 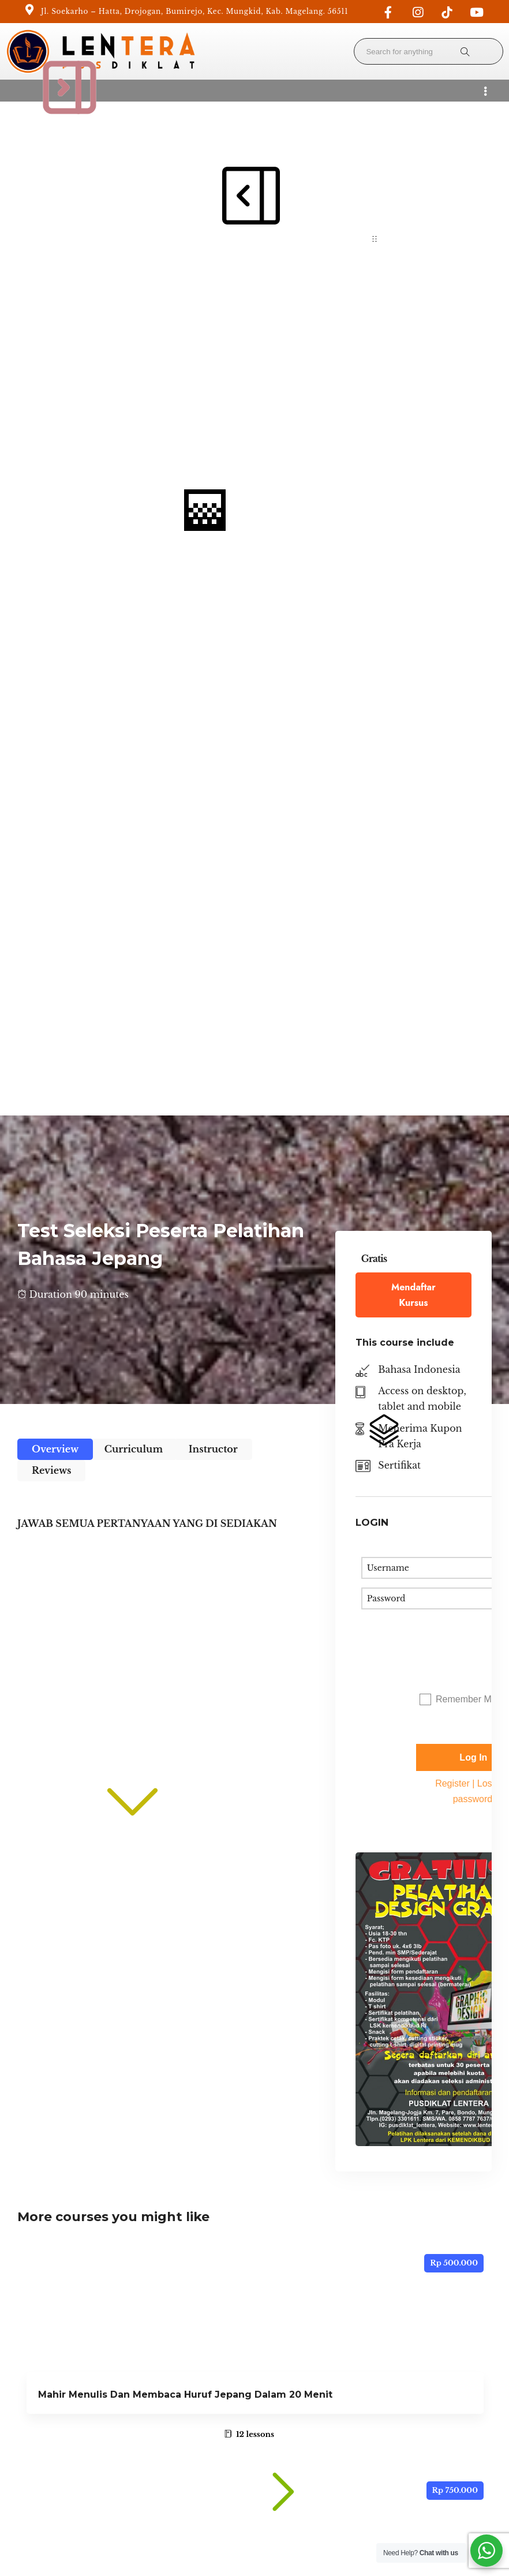 What do you see at coordinates (205, 510) in the screenshot?
I see `apply a gradient effect to an image` at bounding box center [205, 510].